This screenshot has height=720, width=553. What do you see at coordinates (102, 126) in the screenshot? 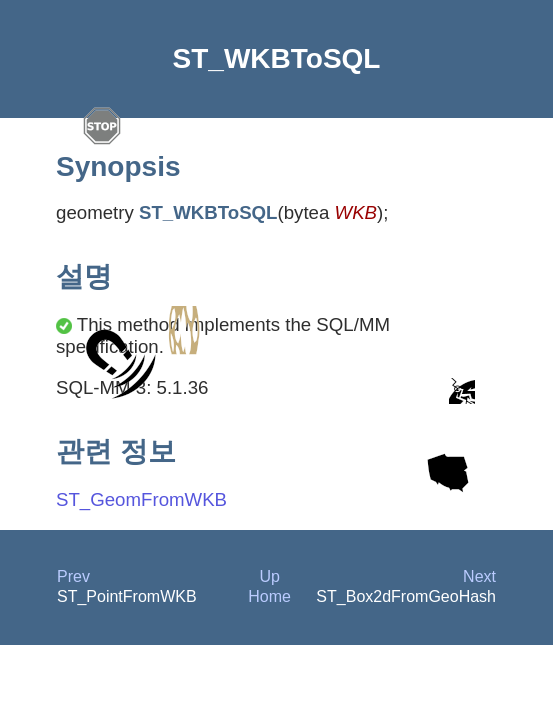
I see `stop or halt current action` at bounding box center [102, 126].